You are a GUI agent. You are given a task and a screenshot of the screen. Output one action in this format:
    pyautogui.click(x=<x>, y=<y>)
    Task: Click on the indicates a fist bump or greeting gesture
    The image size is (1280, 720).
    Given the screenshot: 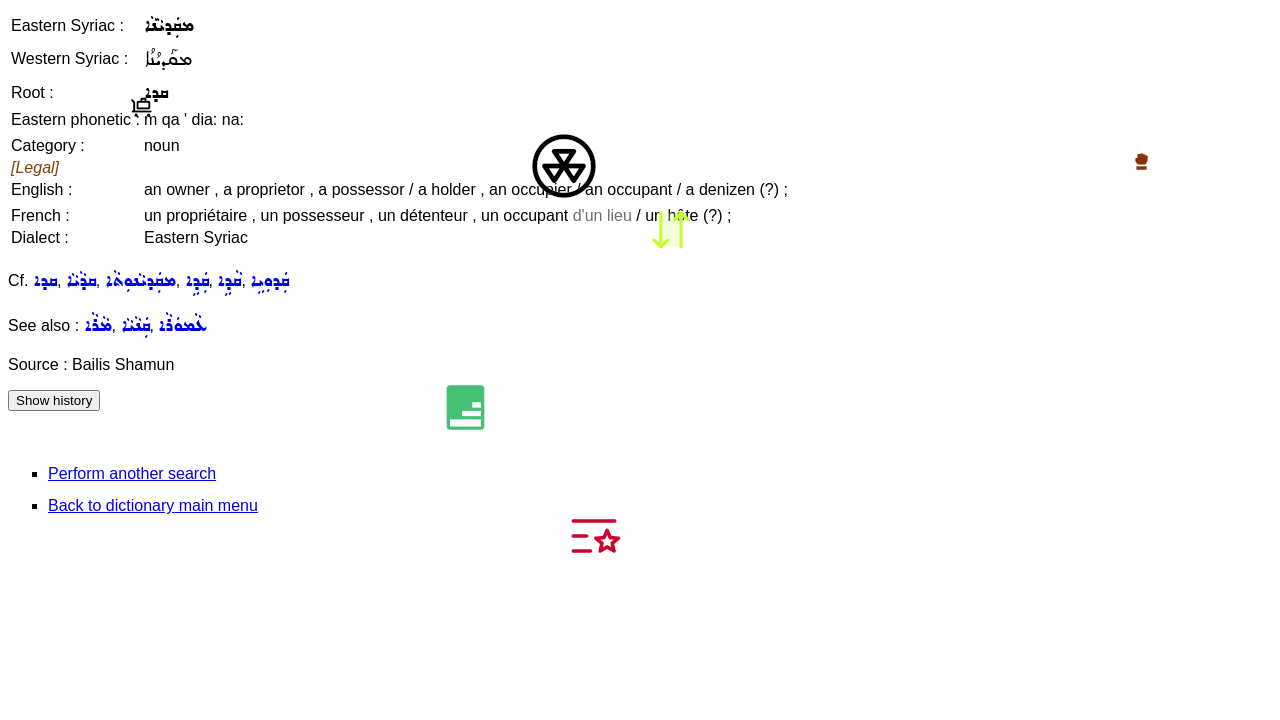 What is the action you would take?
    pyautogui.click(x=1141, y=161)
    